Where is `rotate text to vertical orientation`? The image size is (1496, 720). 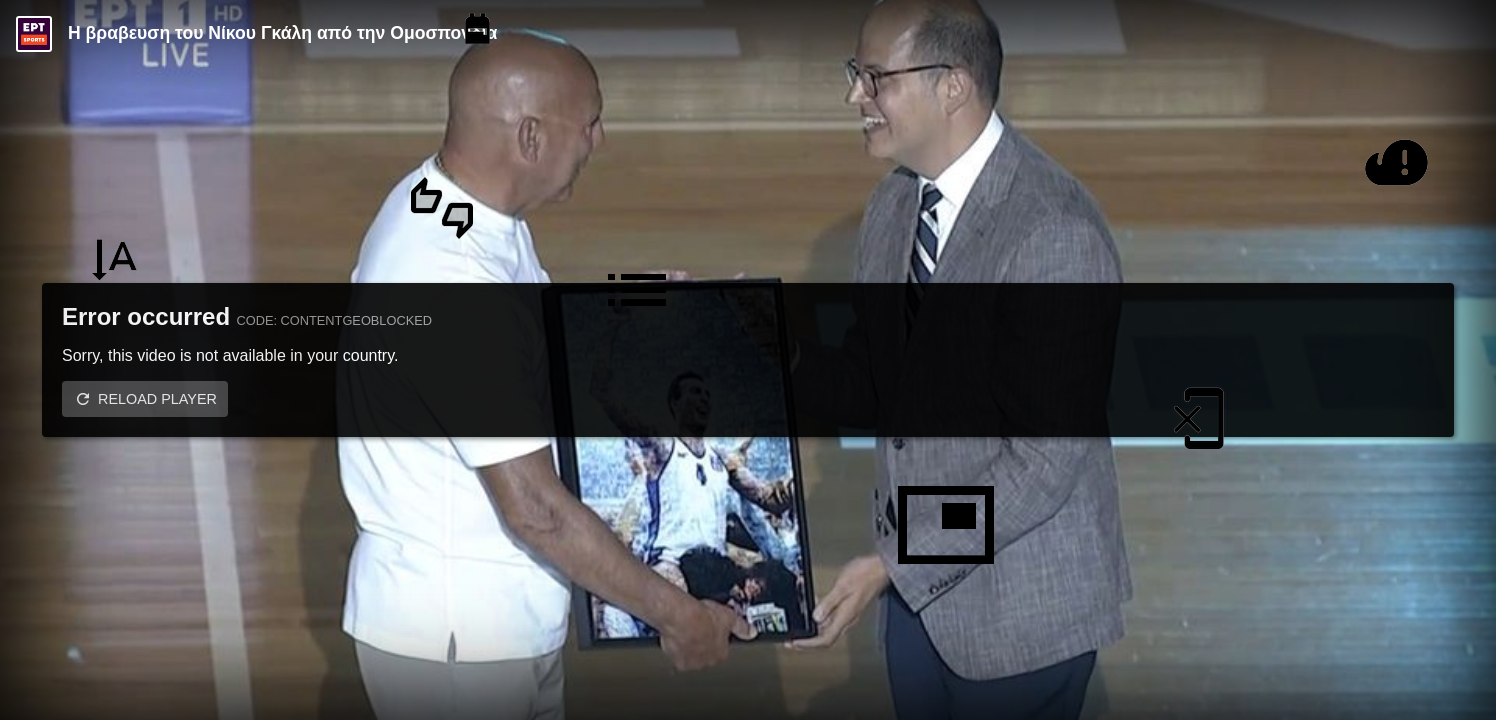
rotate text to vertical orientation is located at coordinates (115, 260).